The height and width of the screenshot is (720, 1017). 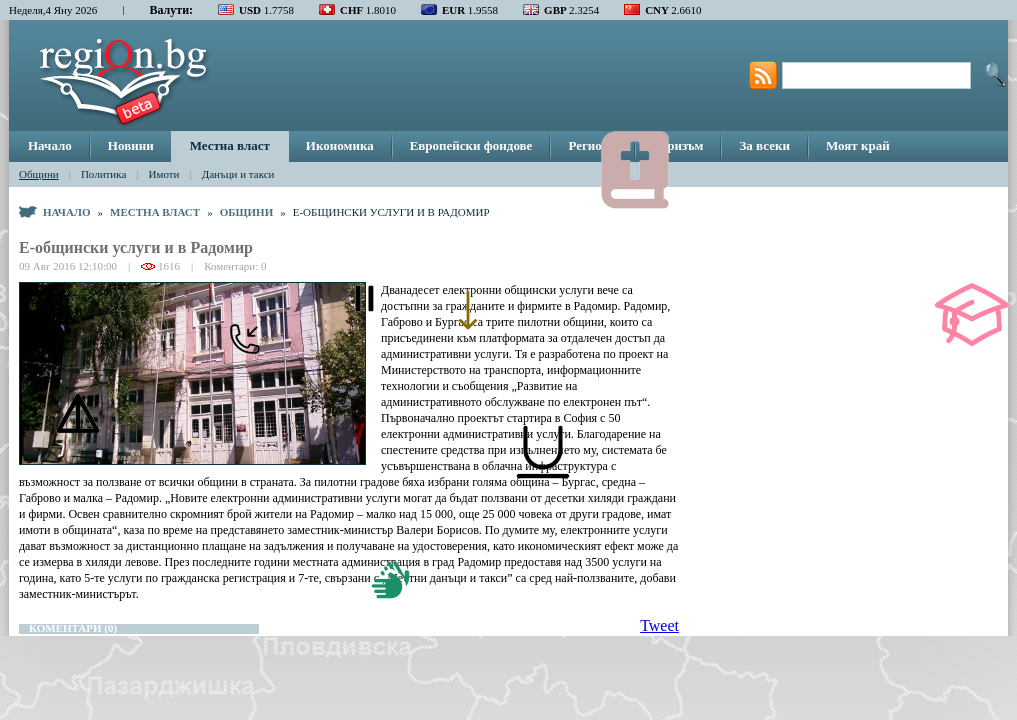 What do you see at coordinates (468, 310) in the screenshot?
I see `scroll down for more content` at bounding box center [468, 310].